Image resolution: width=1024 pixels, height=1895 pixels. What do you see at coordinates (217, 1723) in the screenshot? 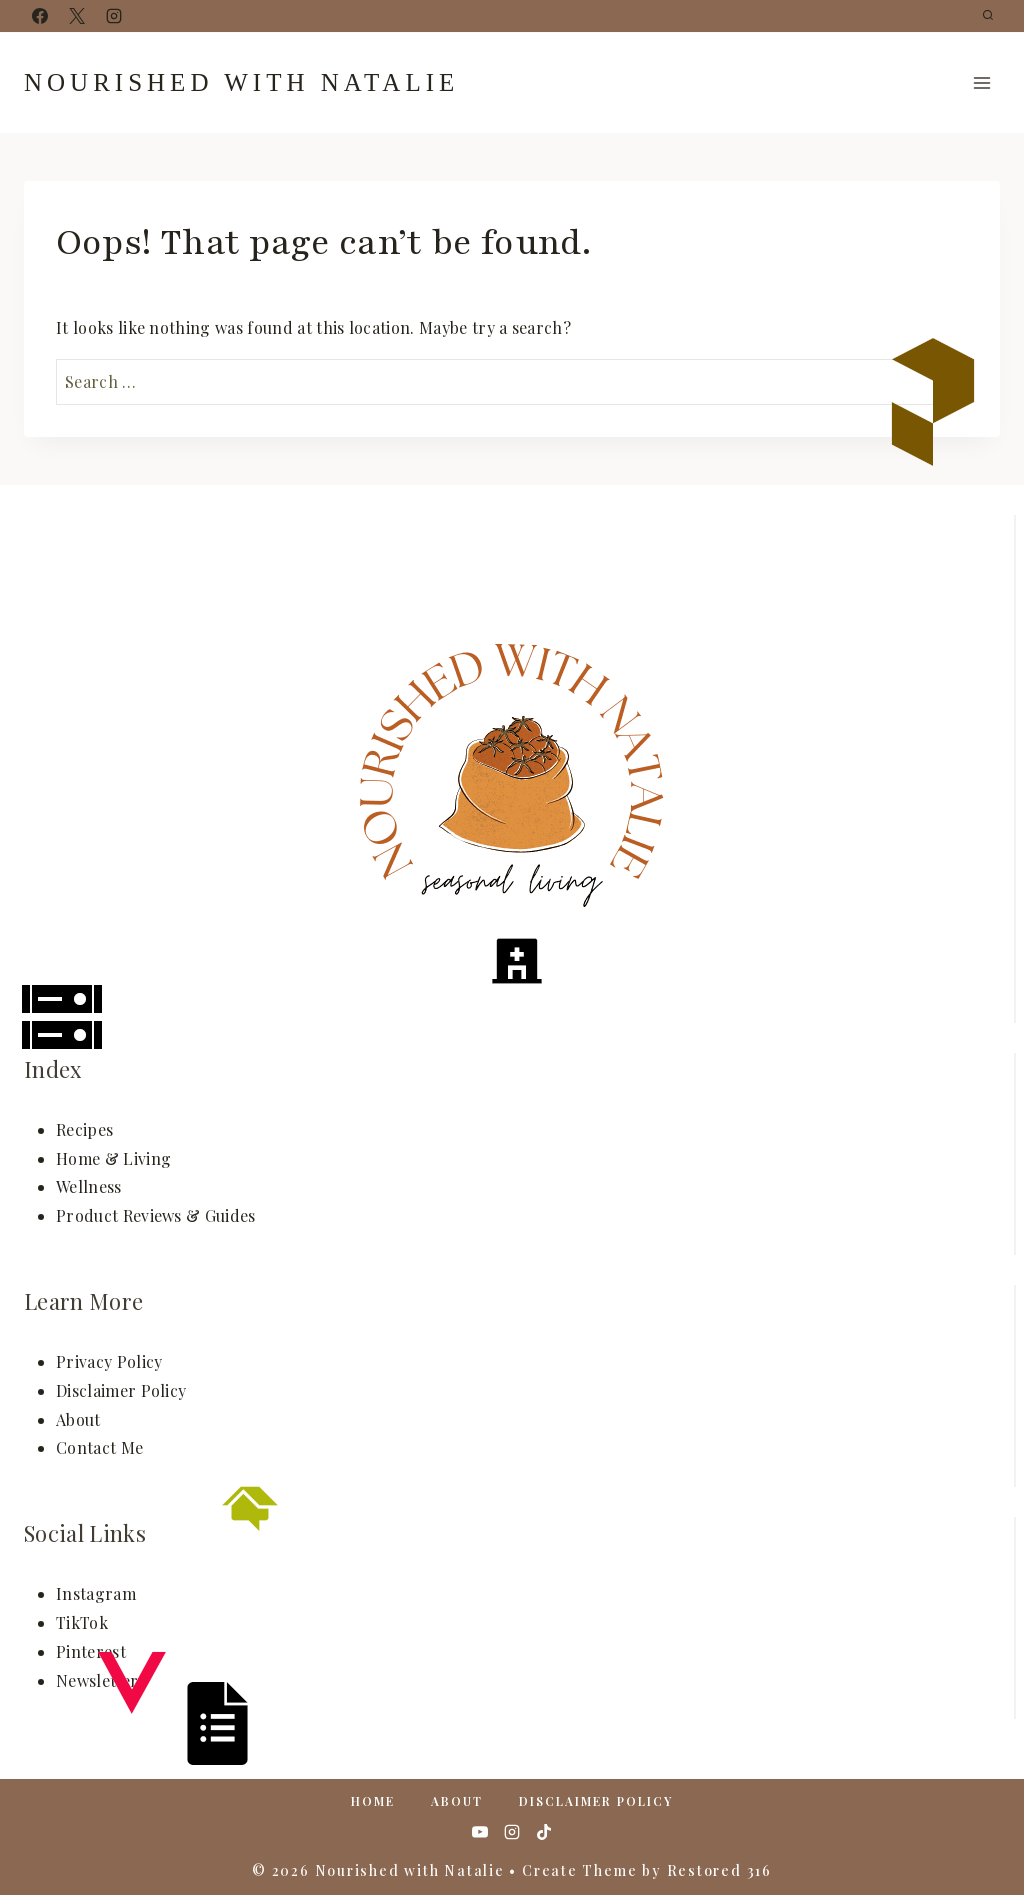
I see `open Google Forms` at bounding box center [217, 1723].